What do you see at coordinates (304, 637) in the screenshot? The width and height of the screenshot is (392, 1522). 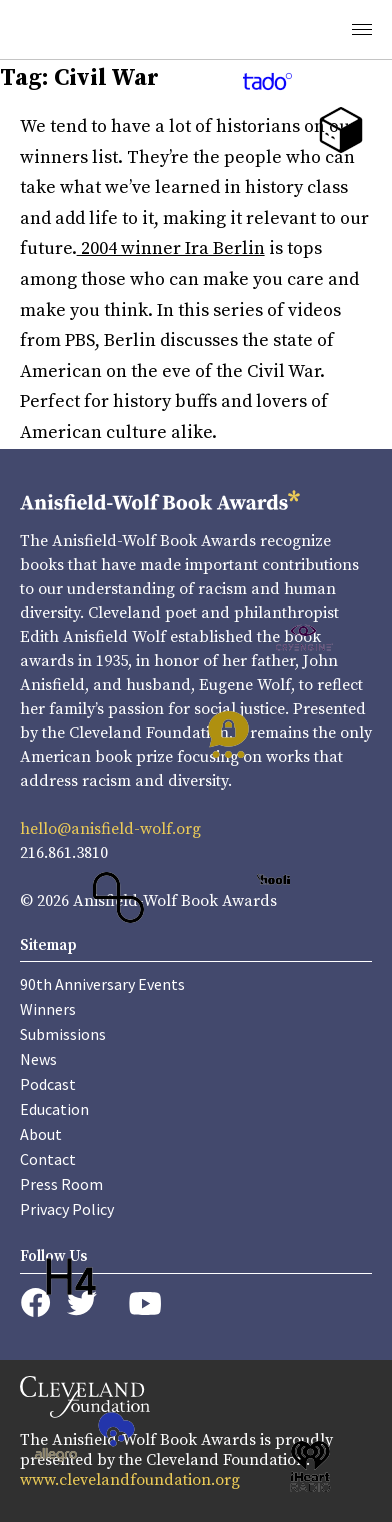 I see `visit the CryEngine website or documentation` at bounding box center [304, 637].